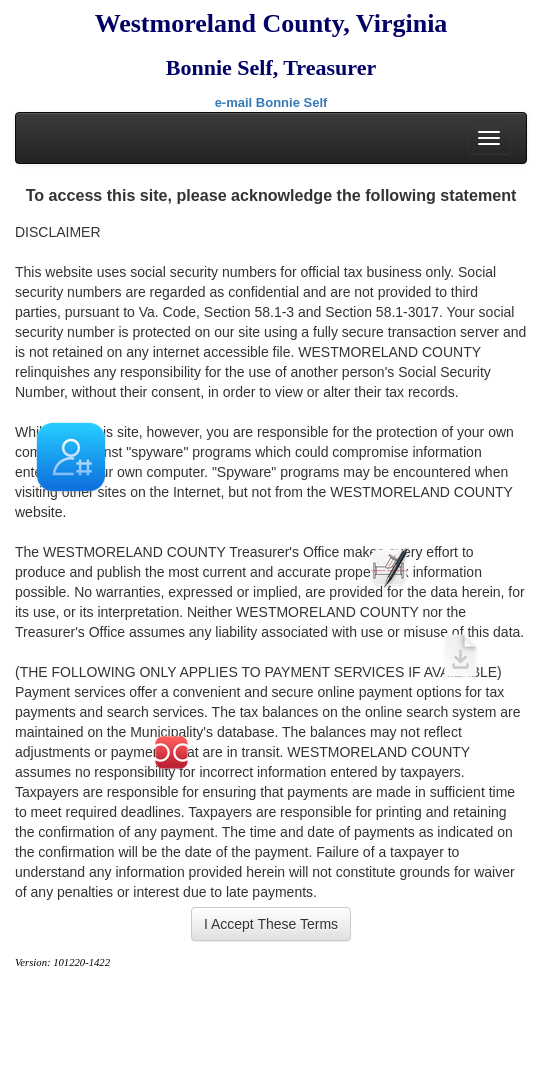 The height and width of the screenshot is (1071, 542). What do you see at coordinates (171, 752) in the screenshot?
I see `open Double Commander file manager` at bounding box center [171, 752].